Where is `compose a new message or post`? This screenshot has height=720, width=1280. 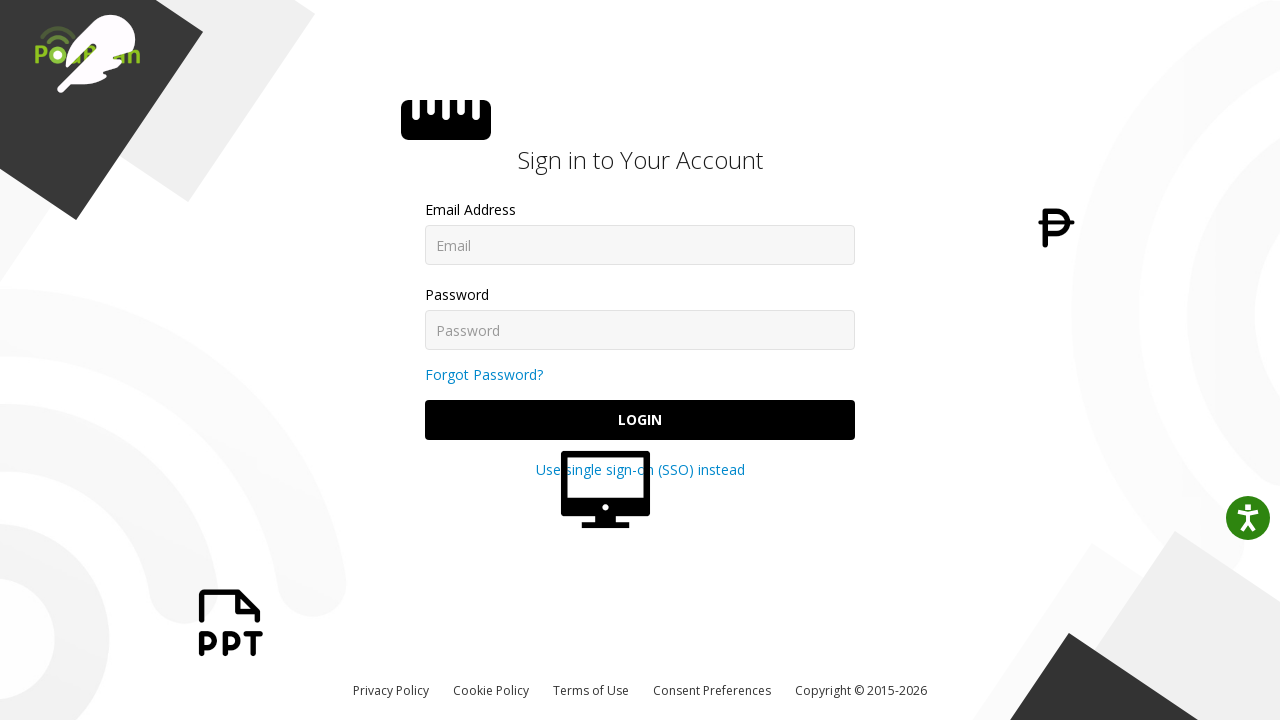 compose a new message or post is located at coordinates (95, 54).